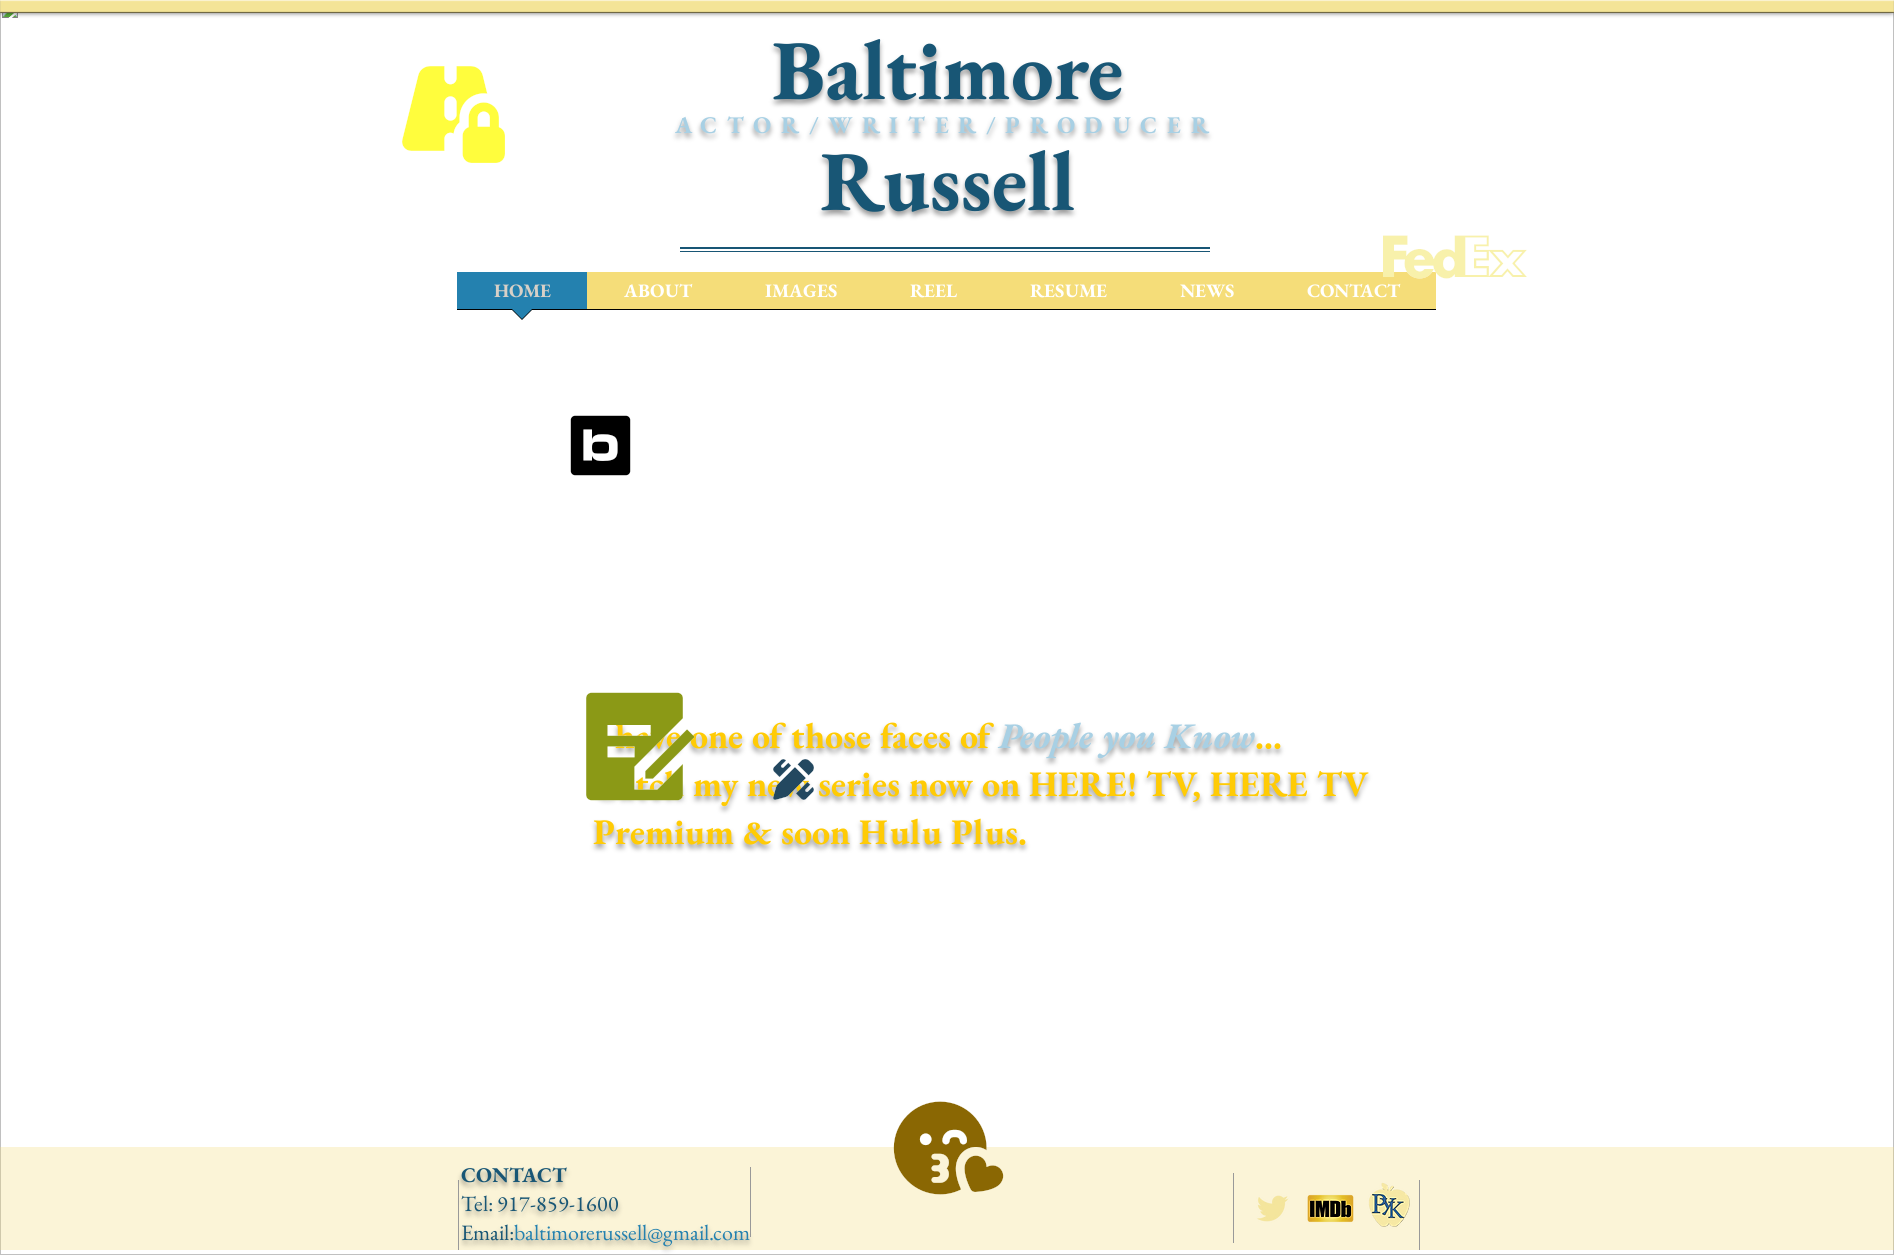  Describe the element at coordinates (634, 746) in the screenshot. I see `edit or compose a draft document` at that location.